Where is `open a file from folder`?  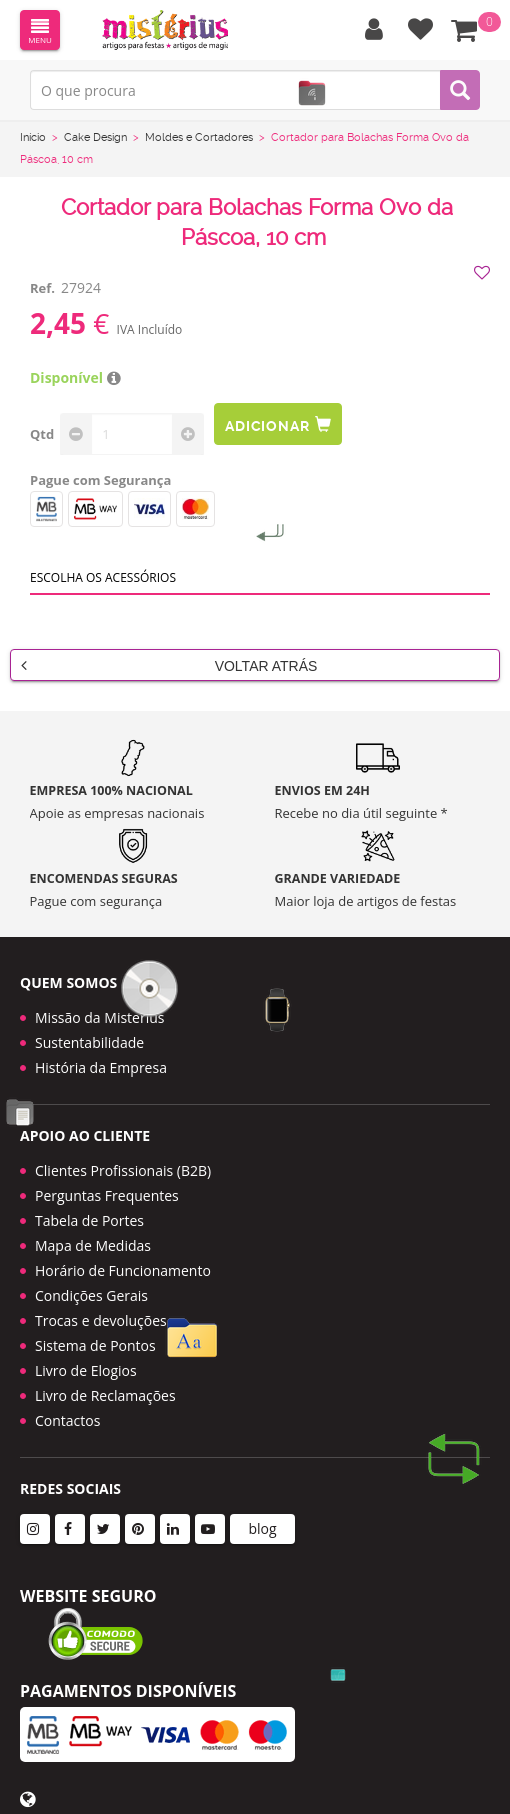 open a file from folder is located at coordinates (20, 1112).